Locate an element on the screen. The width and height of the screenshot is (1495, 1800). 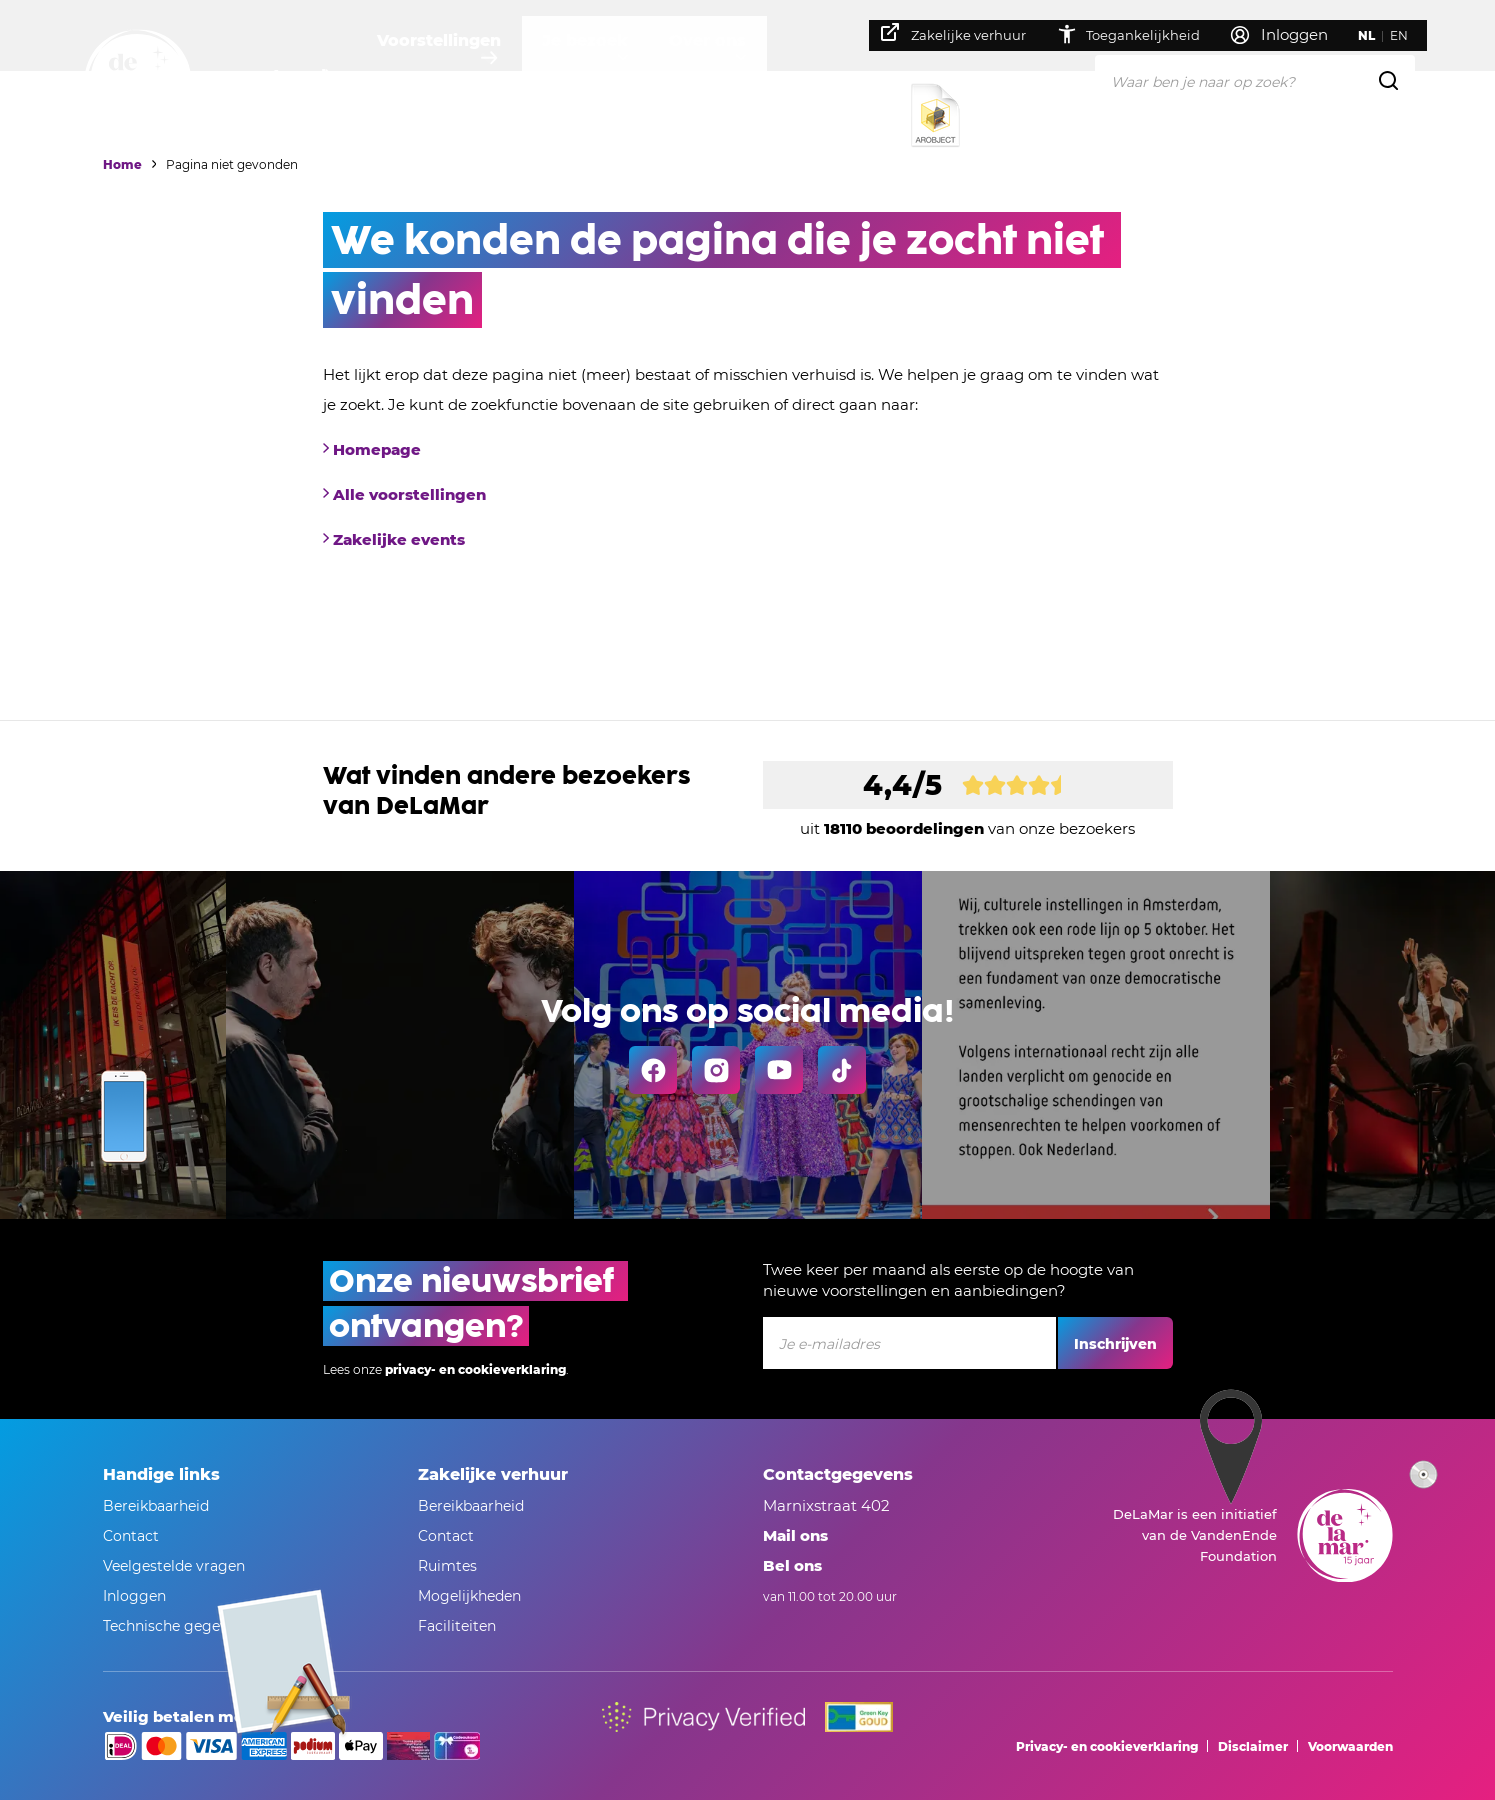
indicates a connected iPhone device is located at coordinates (124, 1118).